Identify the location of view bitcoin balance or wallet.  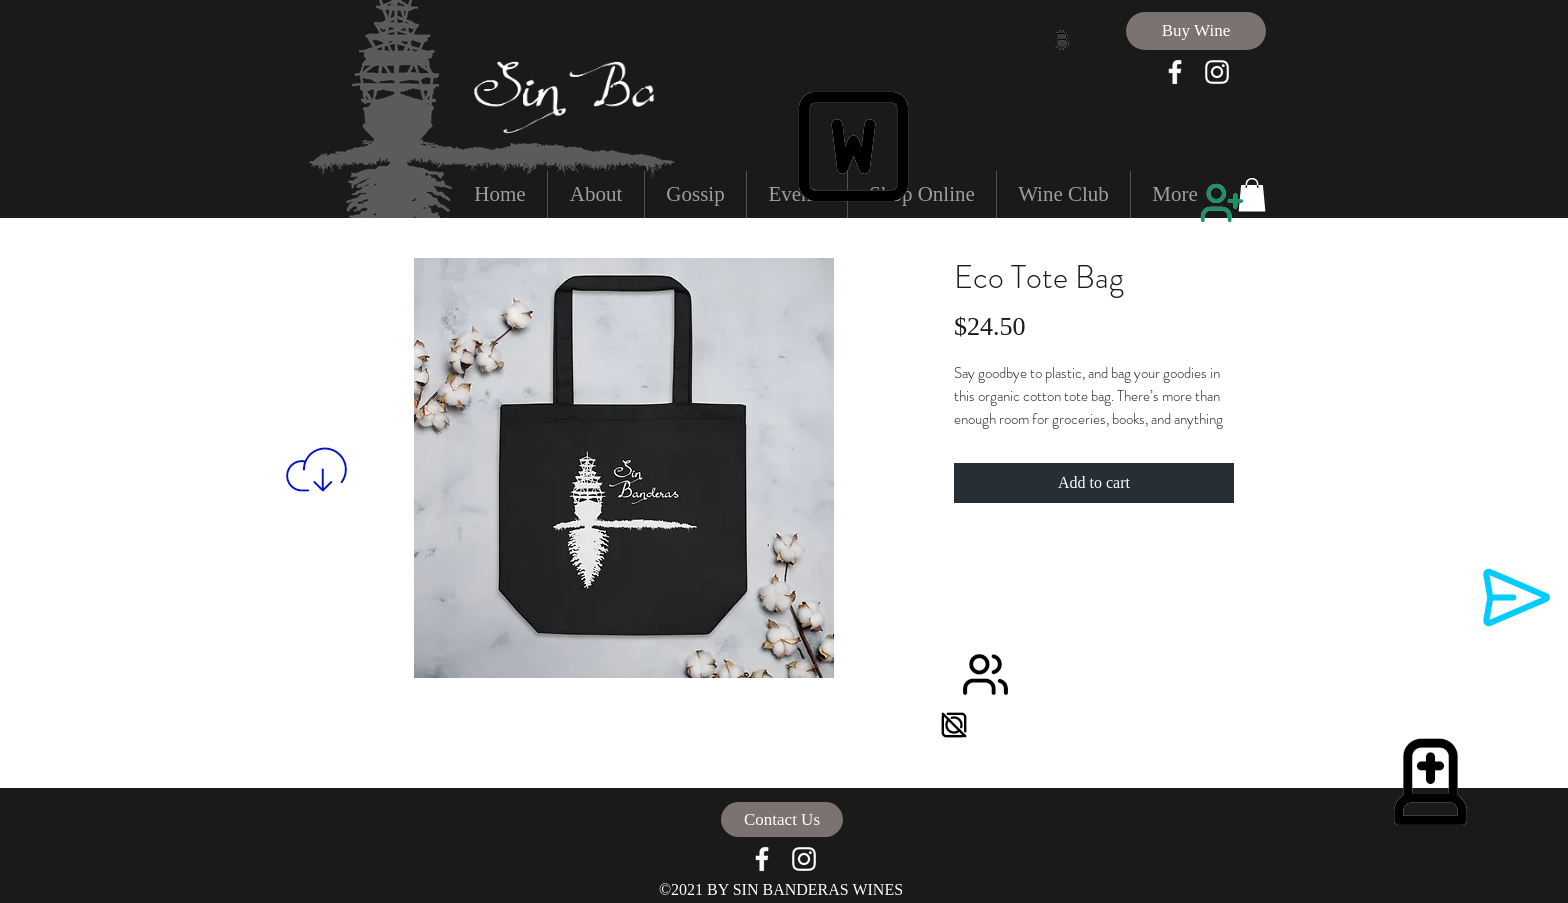
(1061, 40).